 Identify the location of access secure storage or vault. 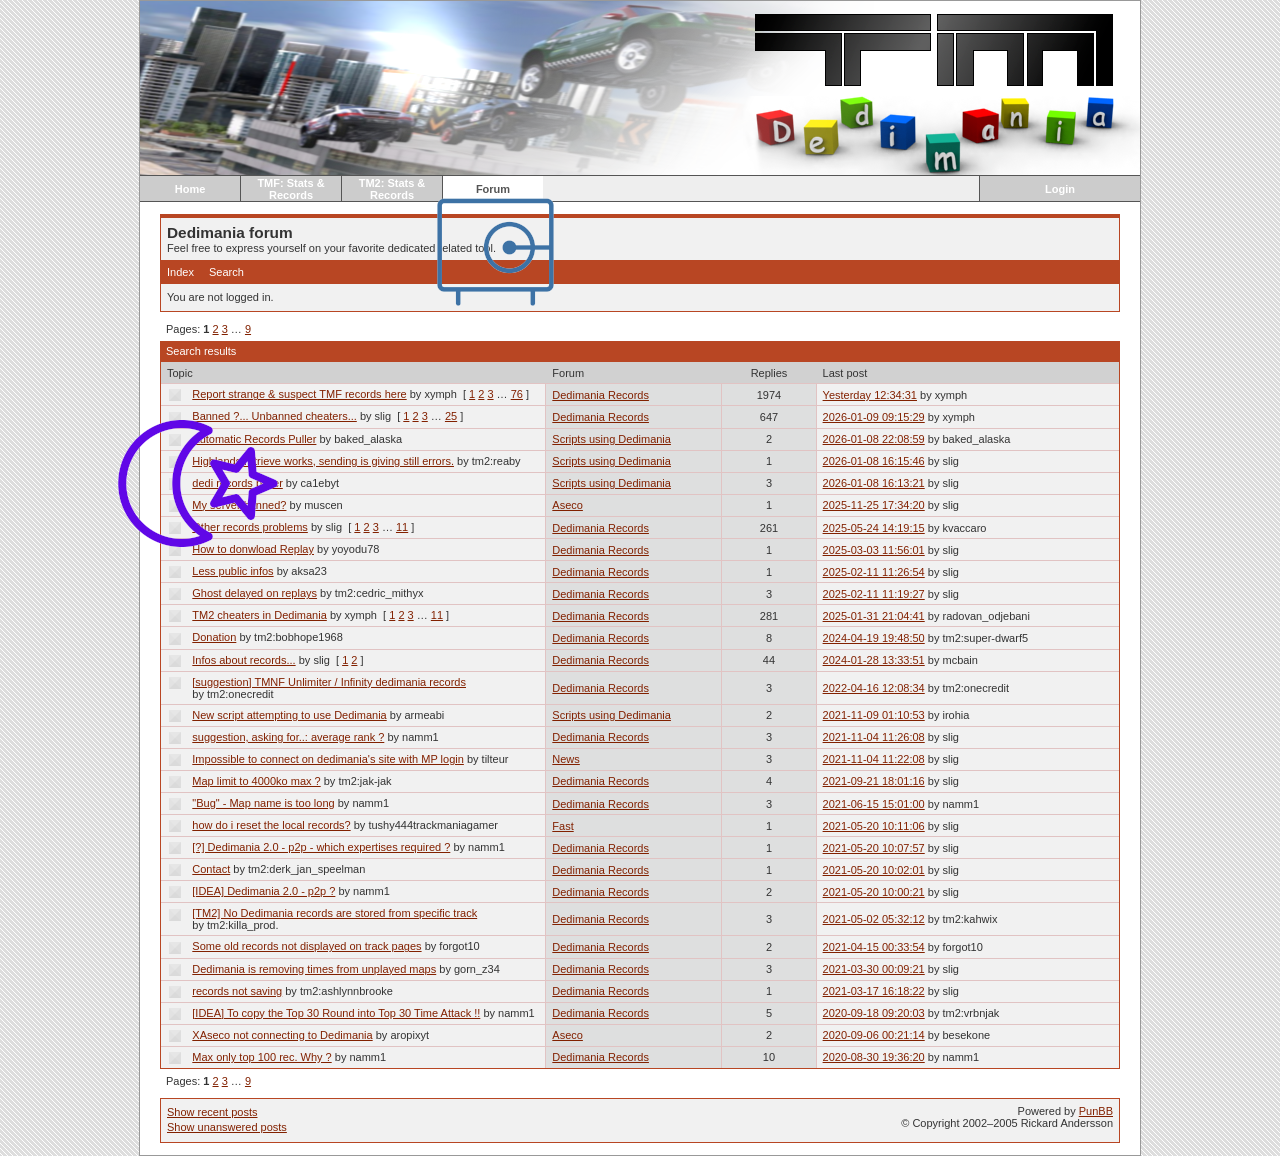
(495, 247).